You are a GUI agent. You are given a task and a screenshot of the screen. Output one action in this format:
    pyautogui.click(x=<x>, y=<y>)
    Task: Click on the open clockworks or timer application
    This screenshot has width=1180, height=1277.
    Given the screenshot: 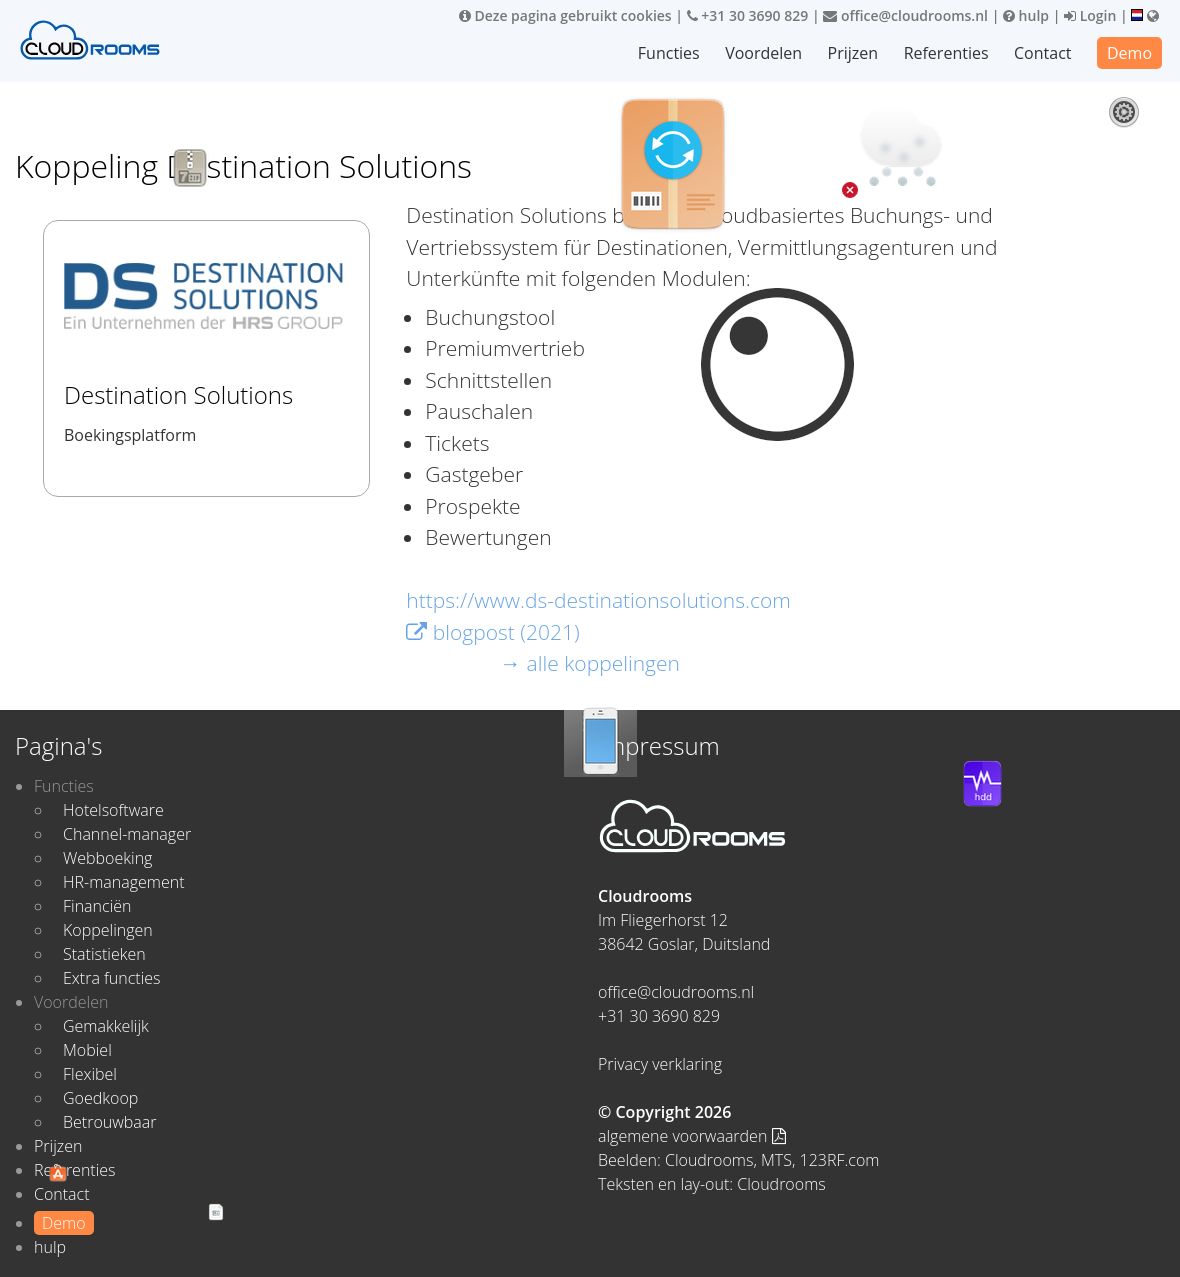 What is the action you would take?
    pyautogui.click(x=777, y=364)
    